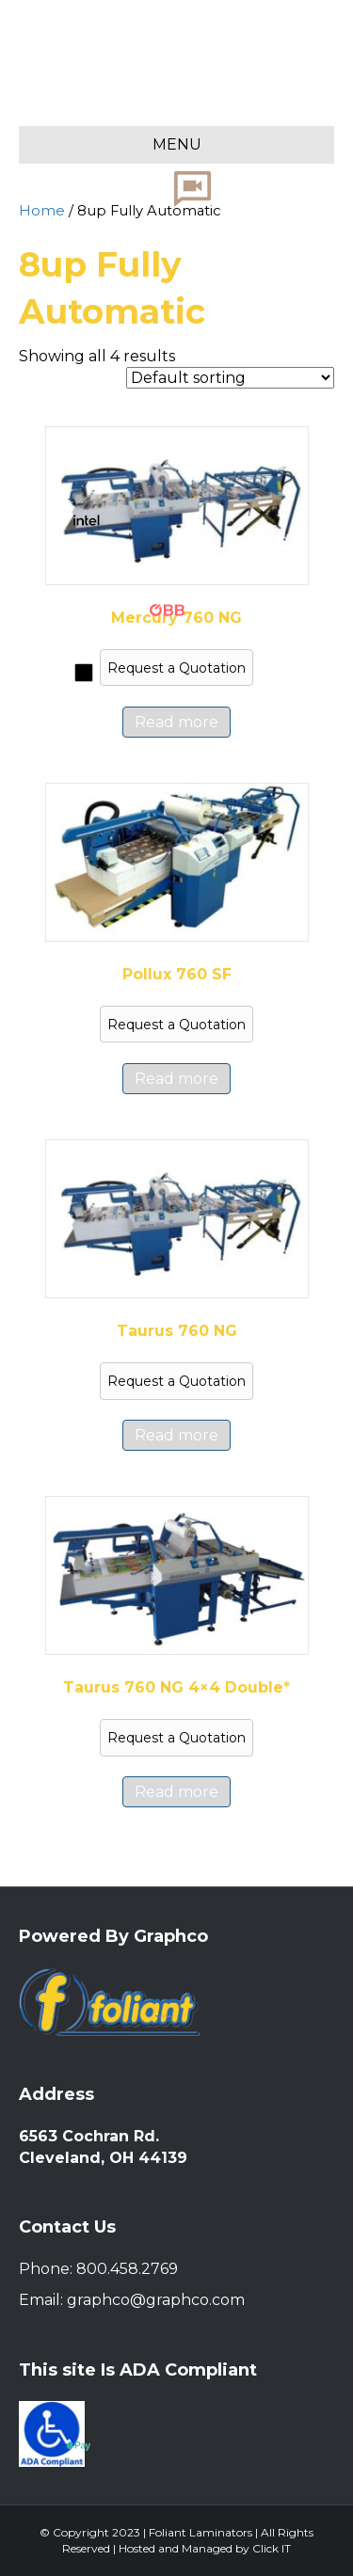 The width and height of the screenshot is (353, 2576). Describe the element at coordinates (88, 520) in the screenshot. I see `Intel corporation brand logo` at that location.